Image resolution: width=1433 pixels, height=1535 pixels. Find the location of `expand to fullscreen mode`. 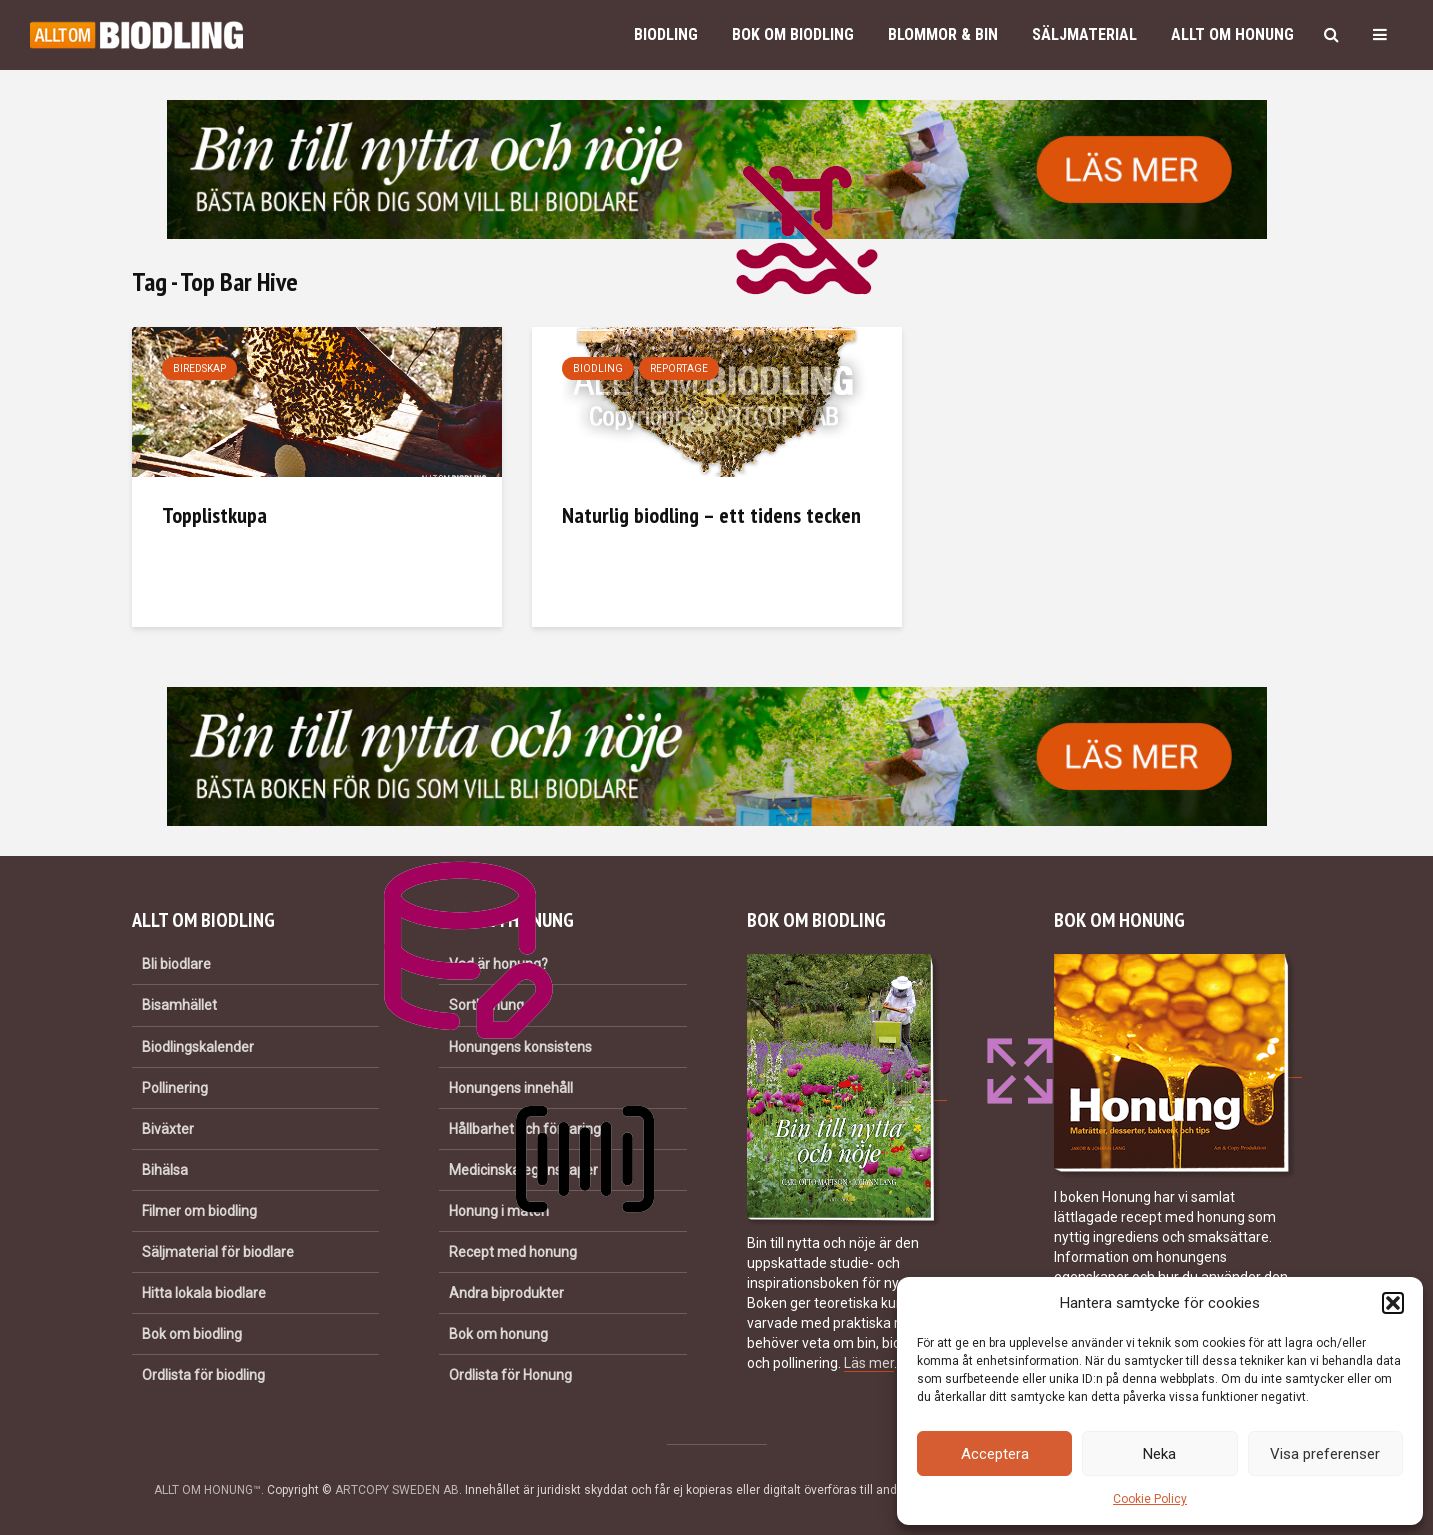

expand to fullscreen mode is located at coordinates (1020, 1071).